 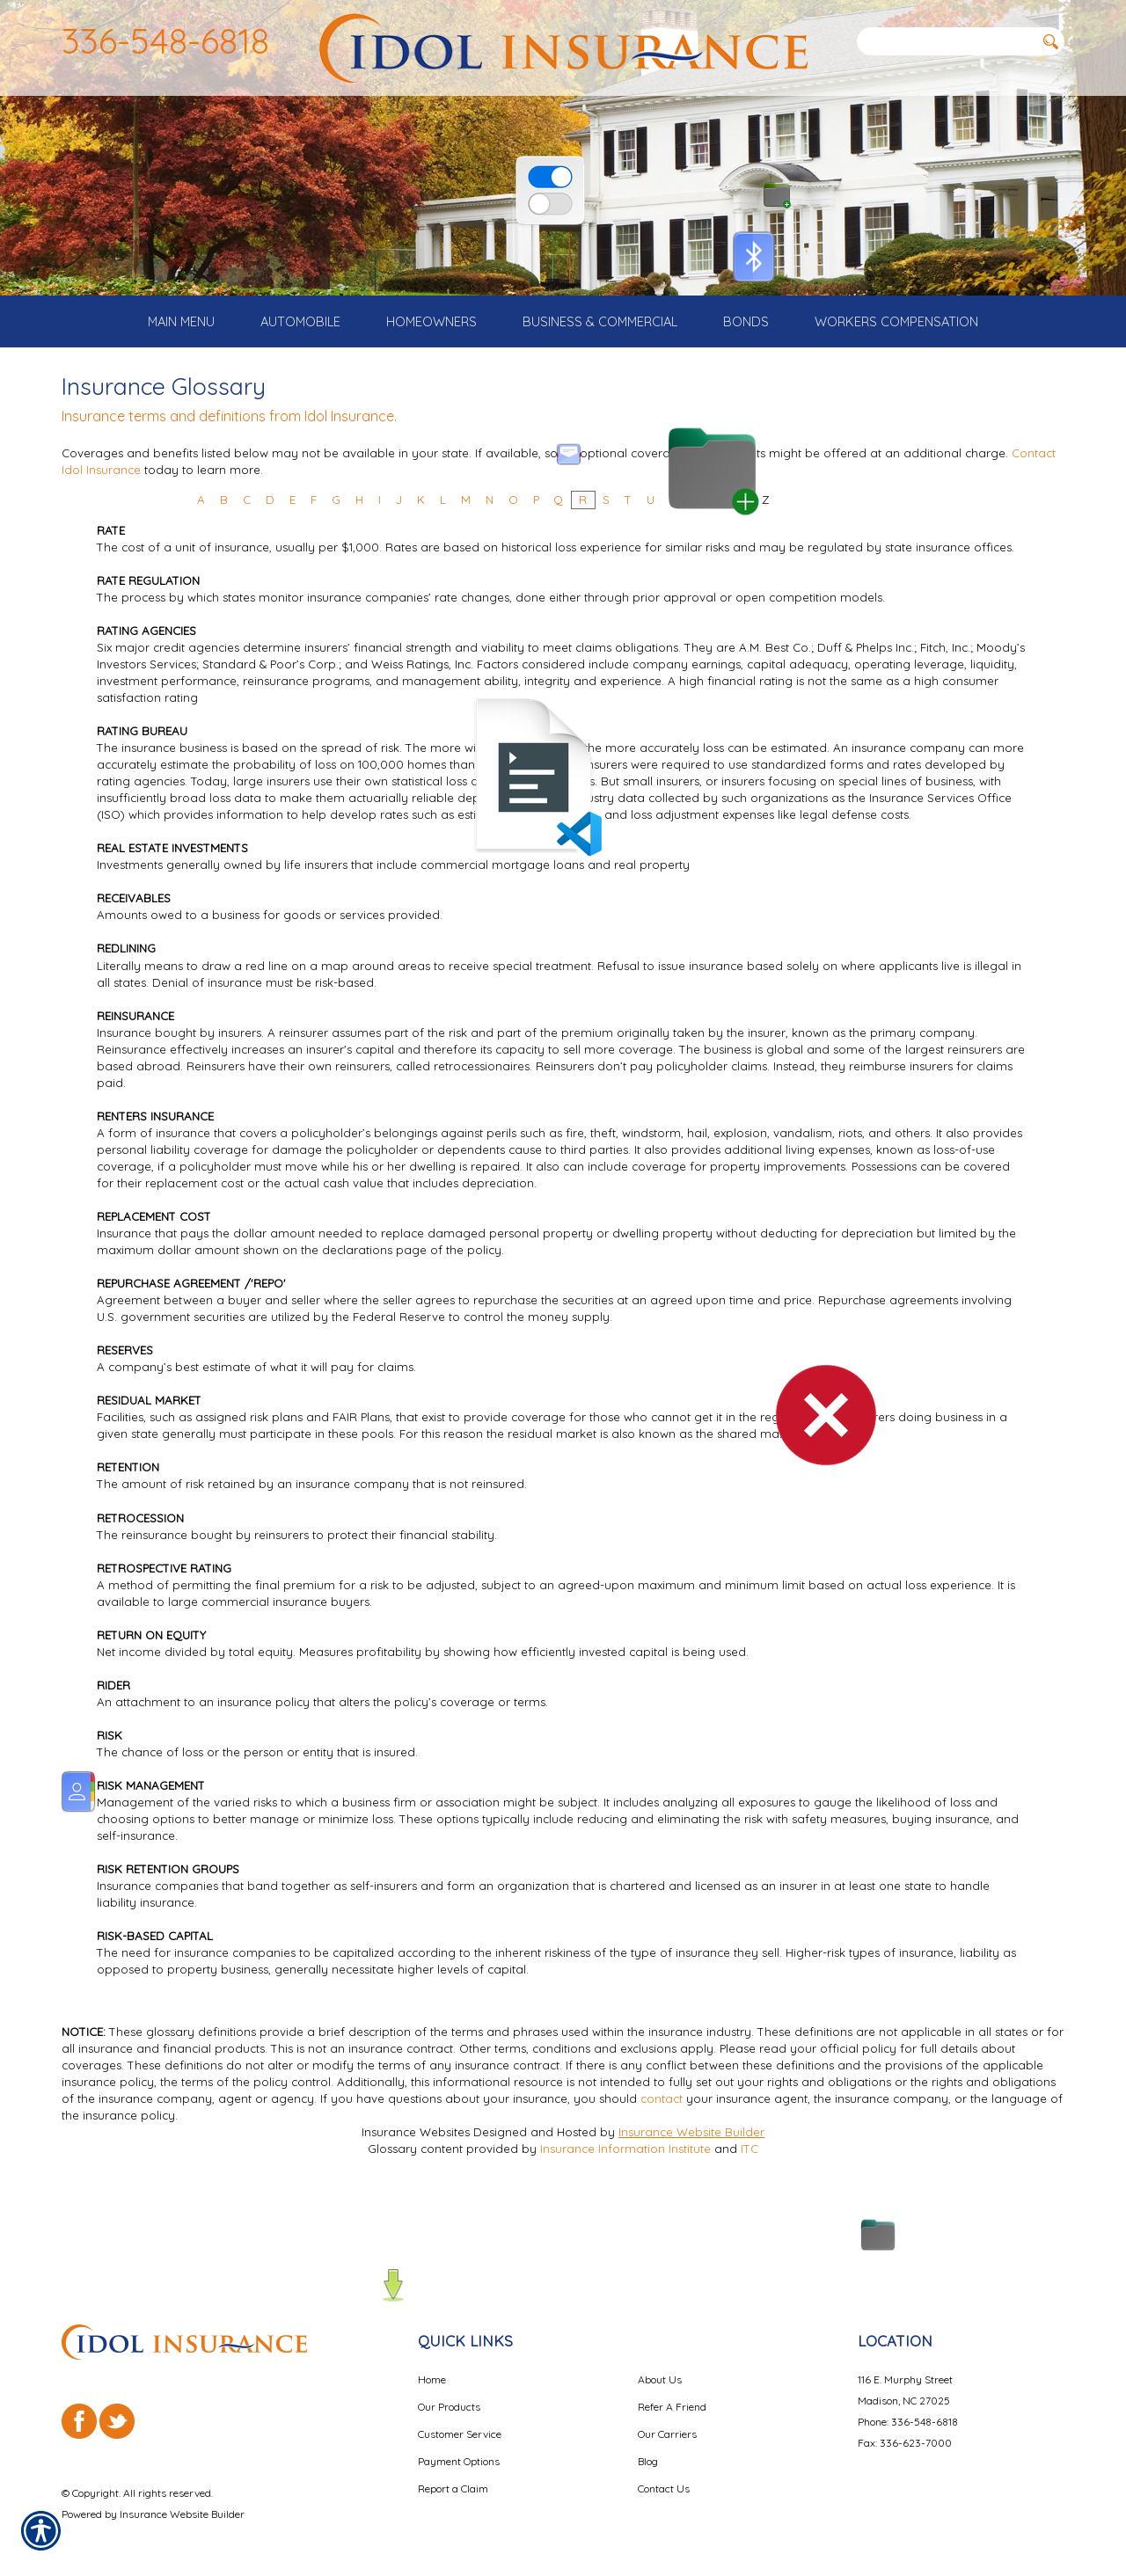 I want to click on open the contacts app, so click(x=78, y=1792).